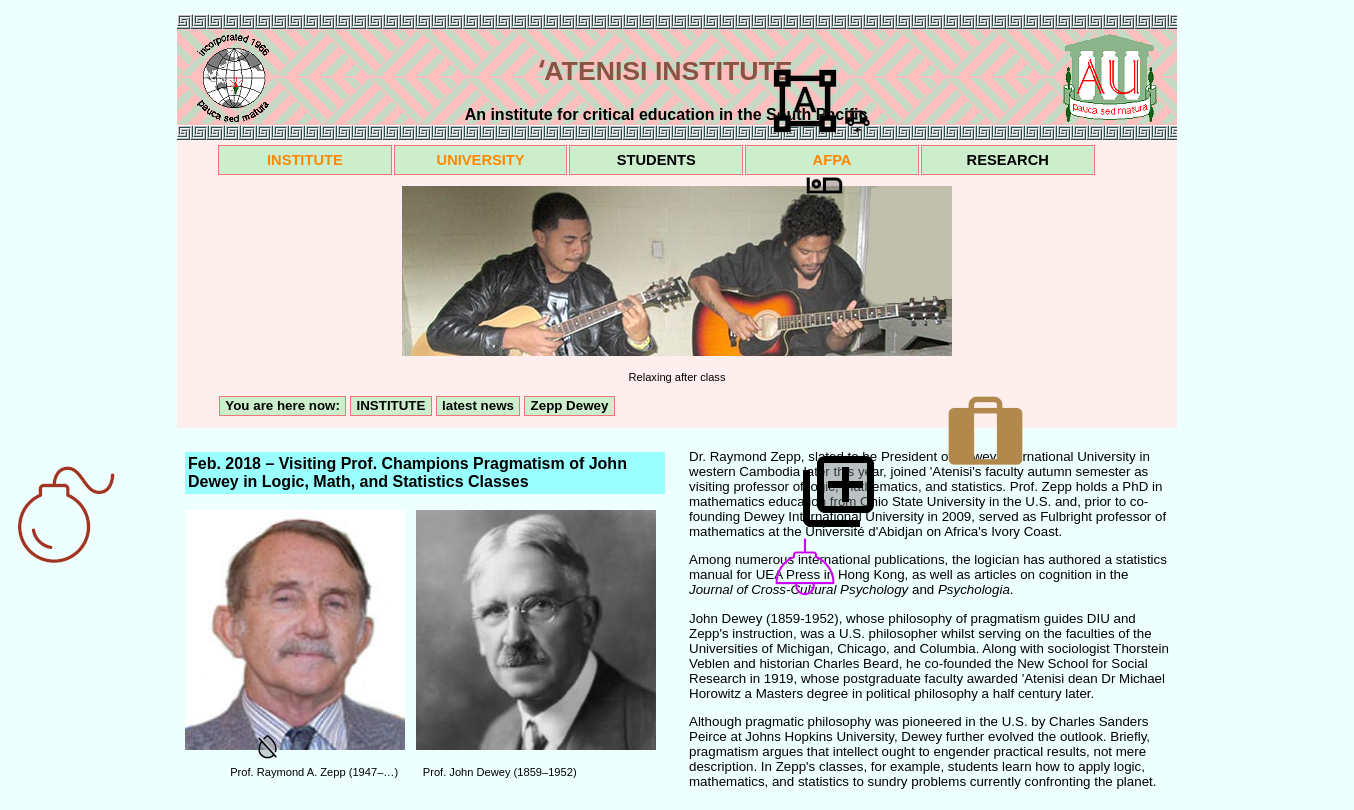 Image resolution: width=1354 pixels, height=810 pixels. I want to click on add a new photo to your collection, so click(838, 491).